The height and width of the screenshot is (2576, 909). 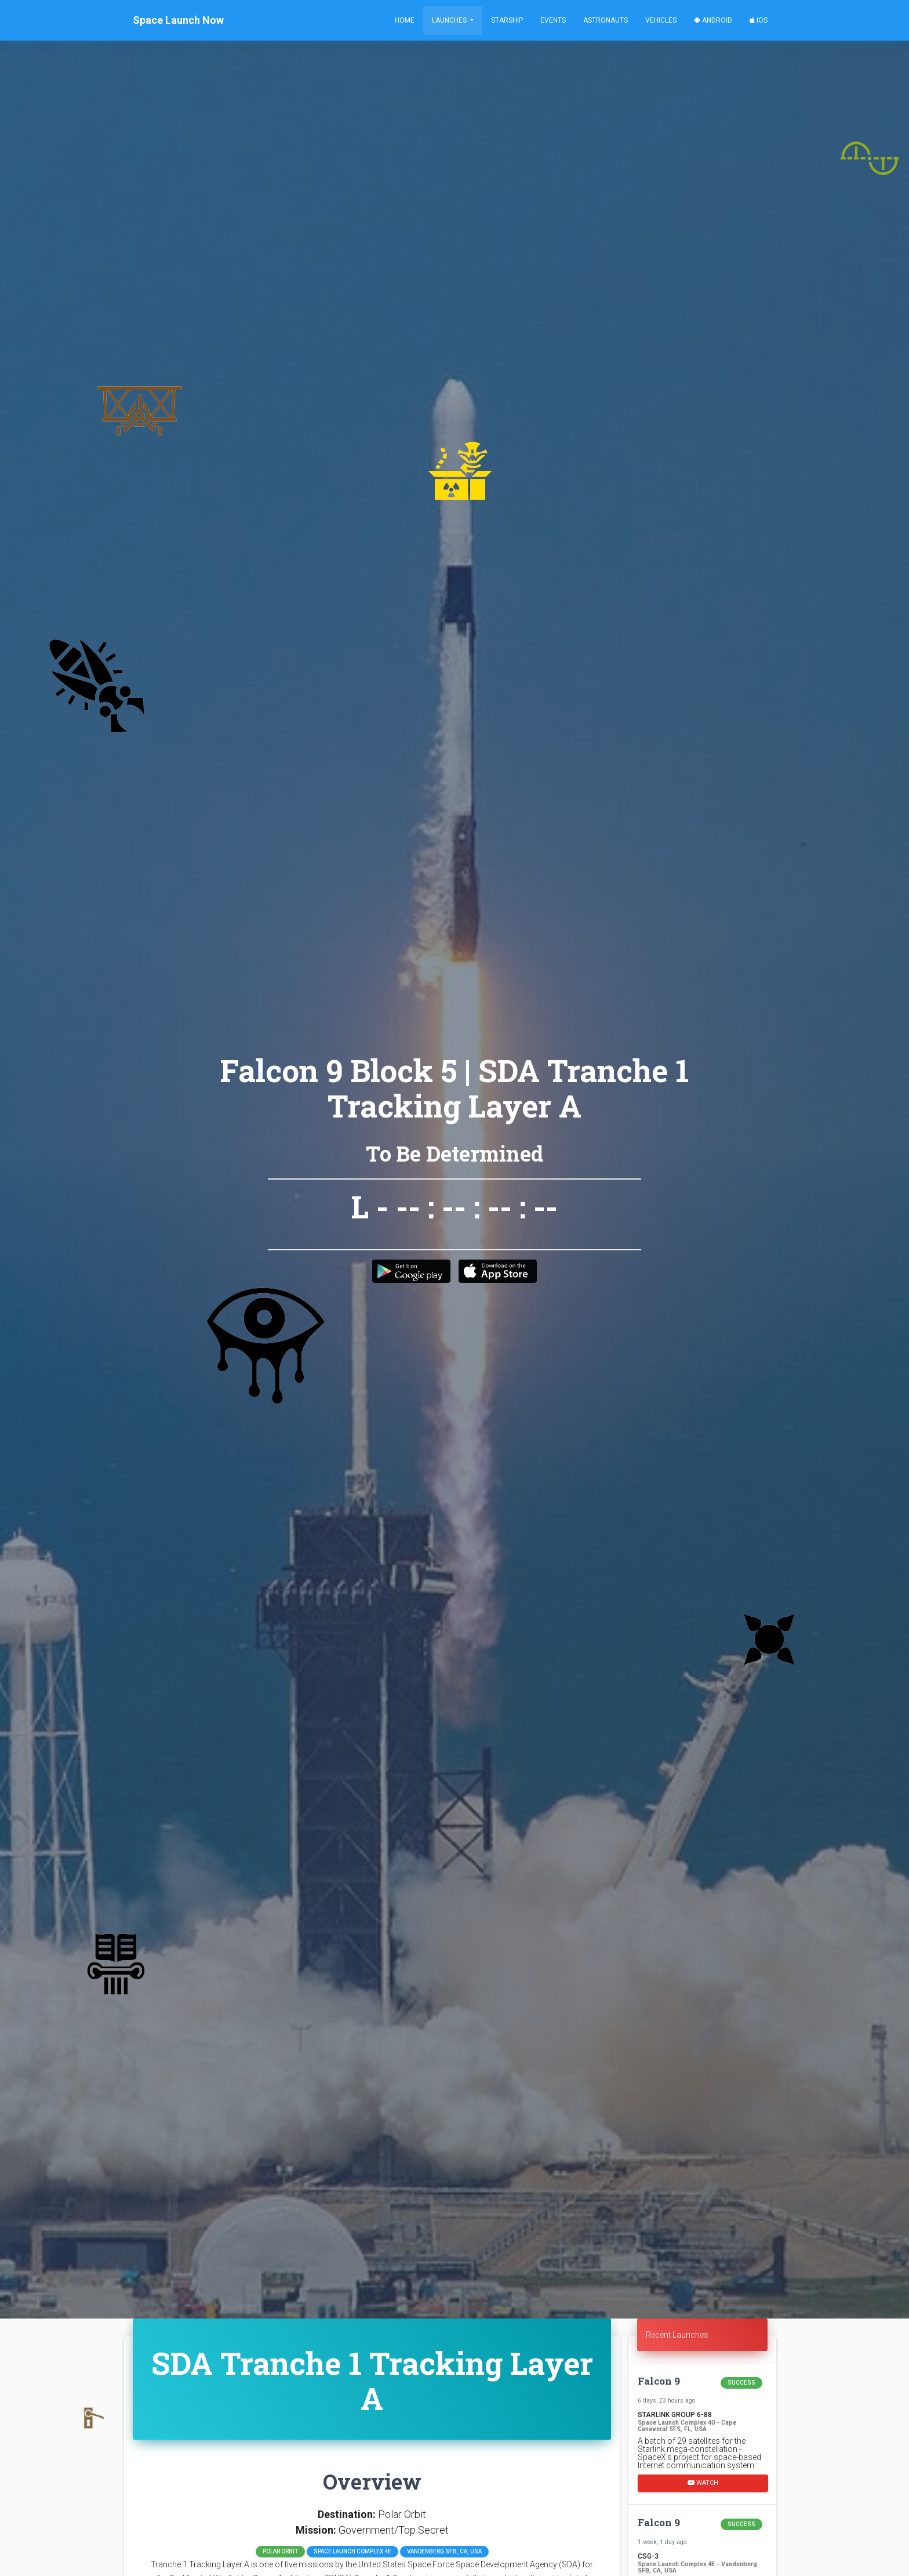 What do you see at coordinates (460, 468) in the screenshot?
I see `indicates a failed or negative quantum experiment outcome` at bounding box center [460, 468].